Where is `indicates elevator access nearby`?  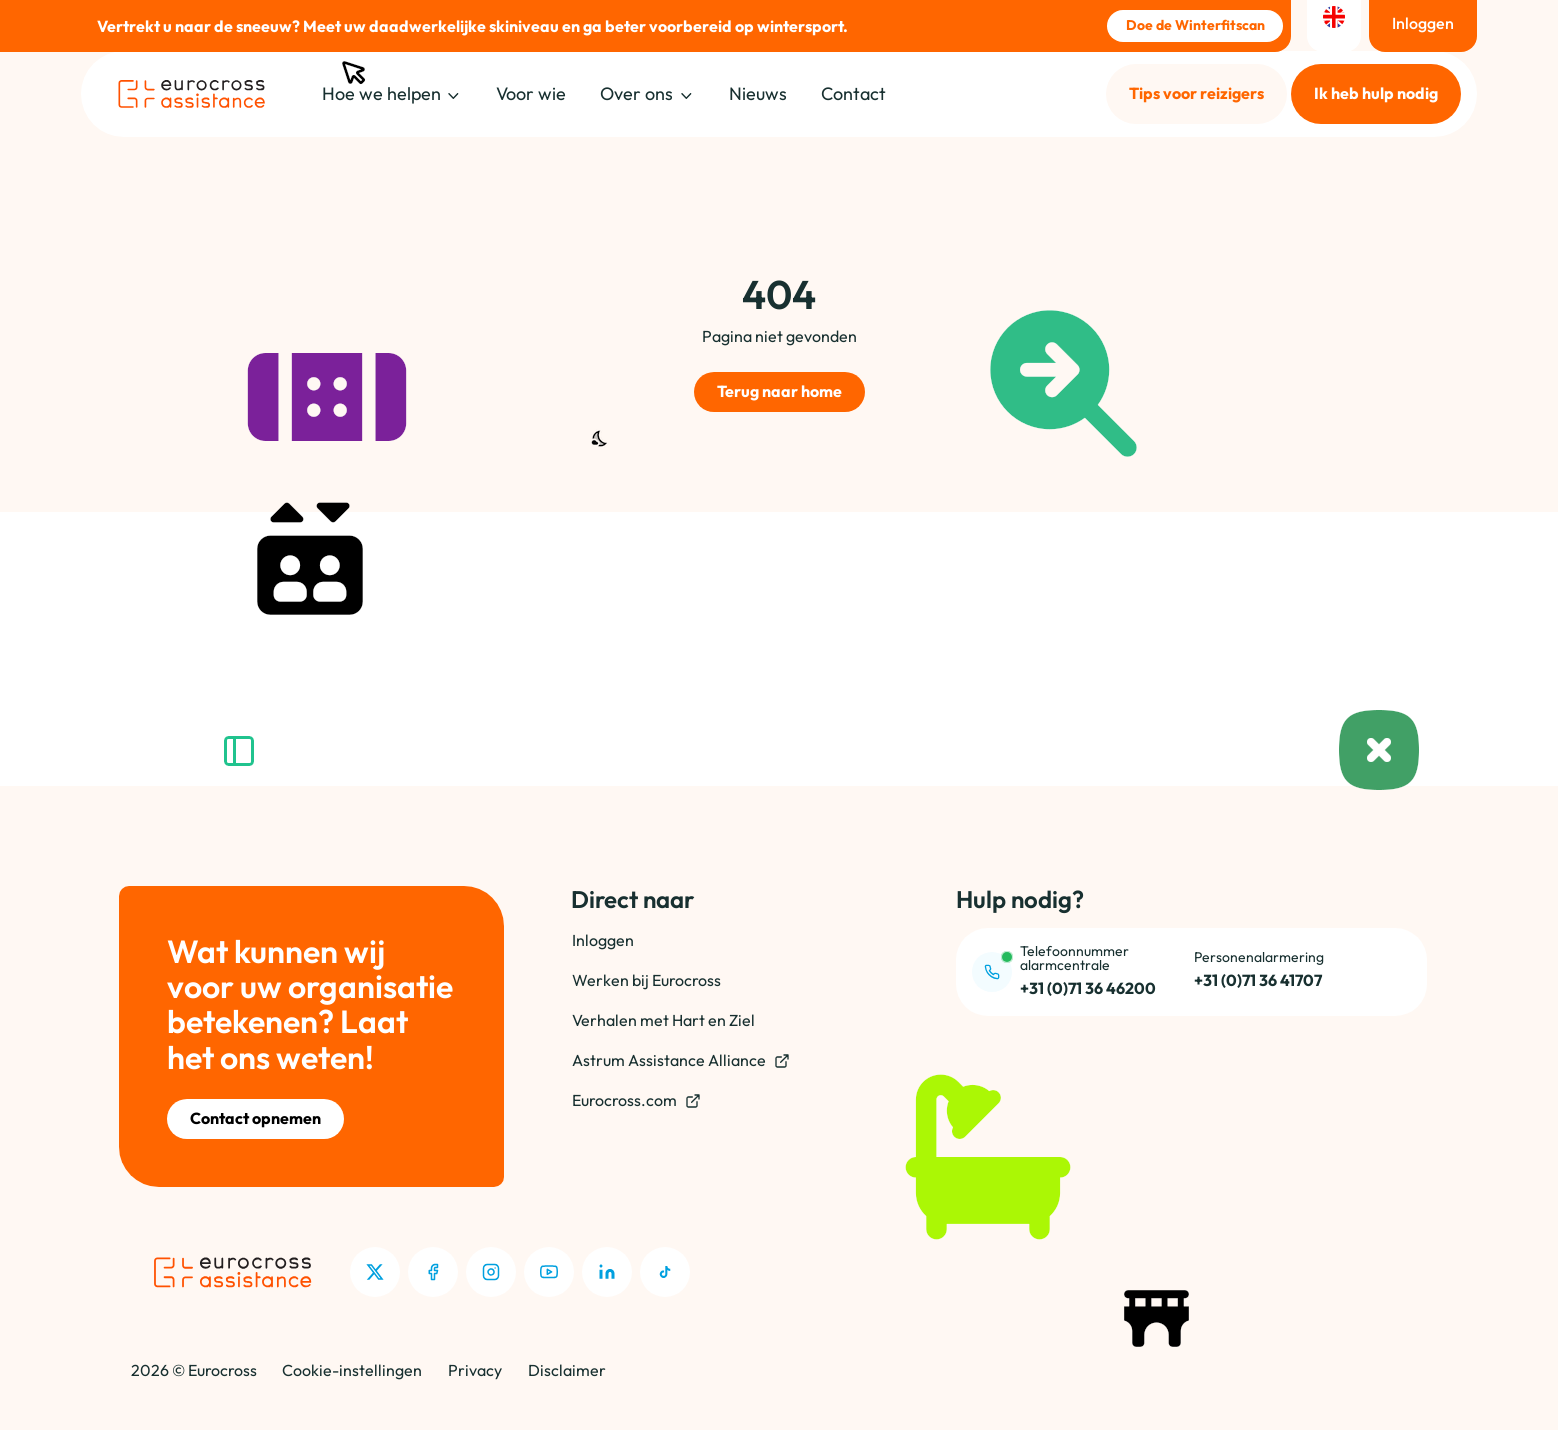 indicates elevator access nearby is located at coordinates (310, 562).